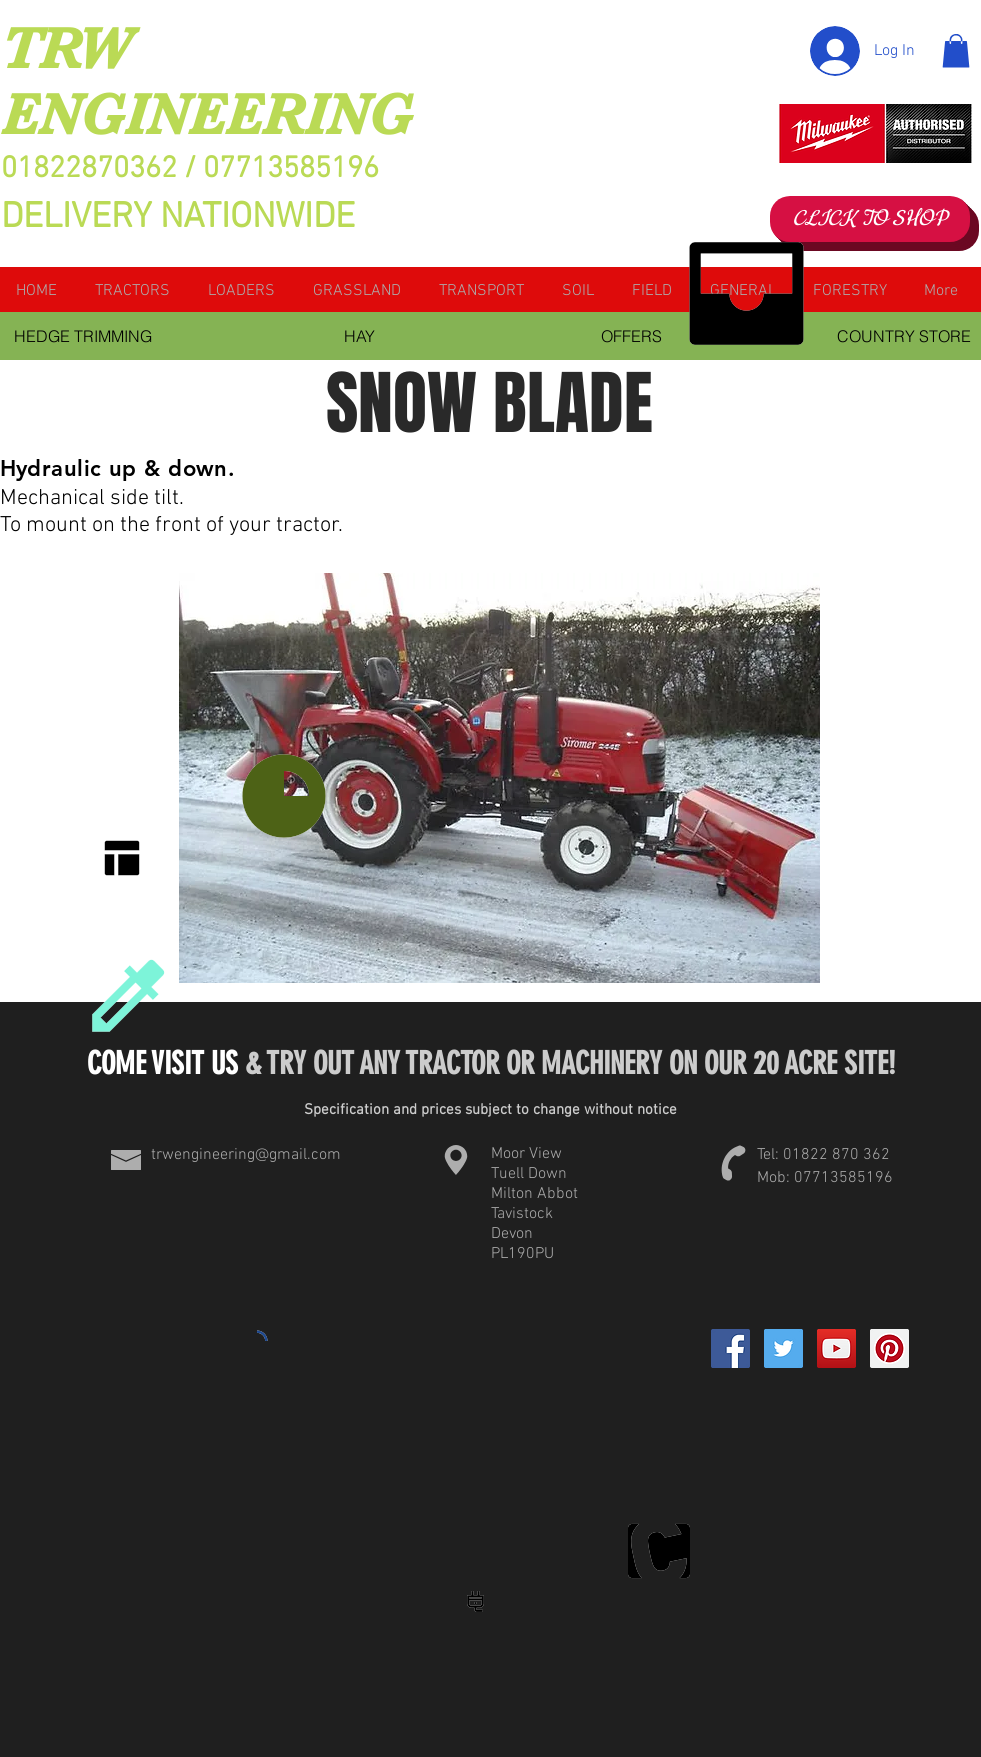 This screenshot has height=1757, width=981. Describe the element at coordinates (284, 796) in the screenshot. I see `indicates 25% progress or completion status` at that location.